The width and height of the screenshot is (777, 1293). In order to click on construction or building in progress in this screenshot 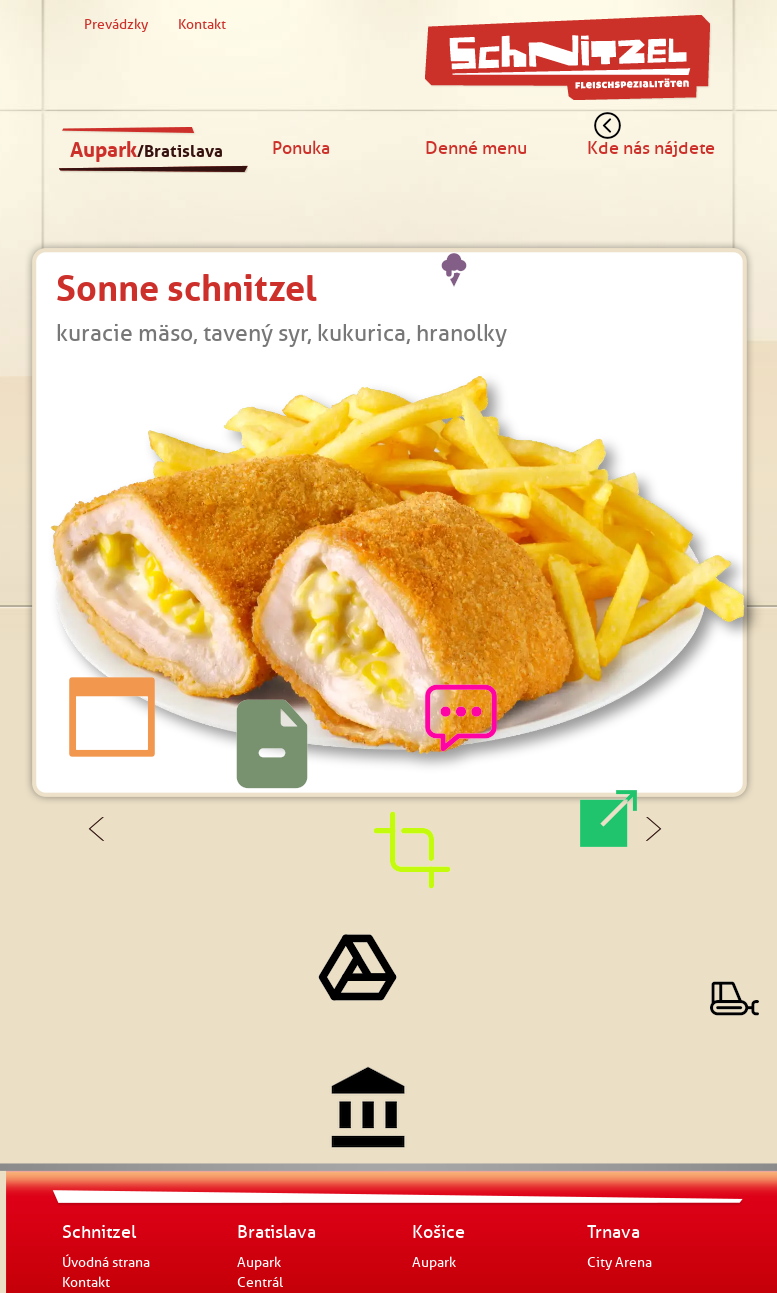, I will do `click(734, 998)`.